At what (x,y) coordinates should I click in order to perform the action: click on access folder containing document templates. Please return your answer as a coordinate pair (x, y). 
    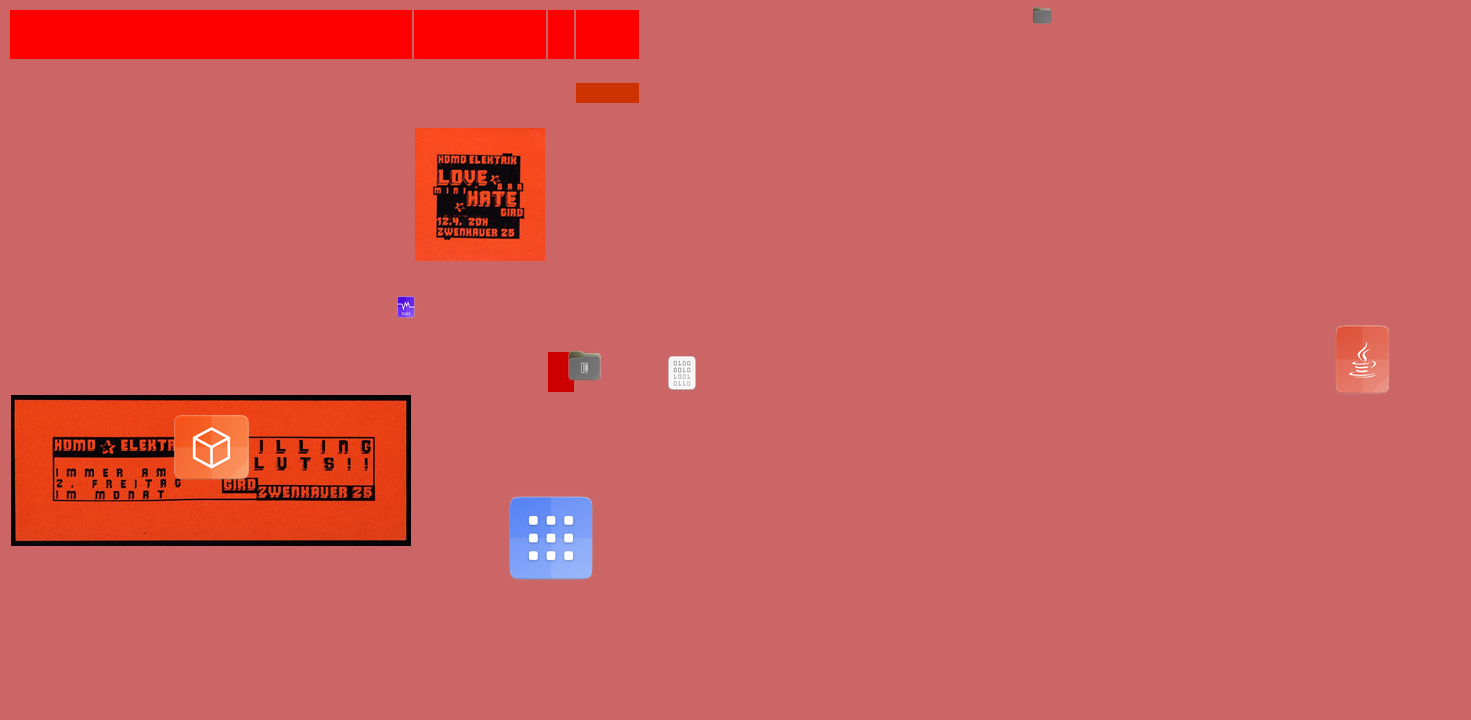
    Looking at the image, I should click on (584, 365).